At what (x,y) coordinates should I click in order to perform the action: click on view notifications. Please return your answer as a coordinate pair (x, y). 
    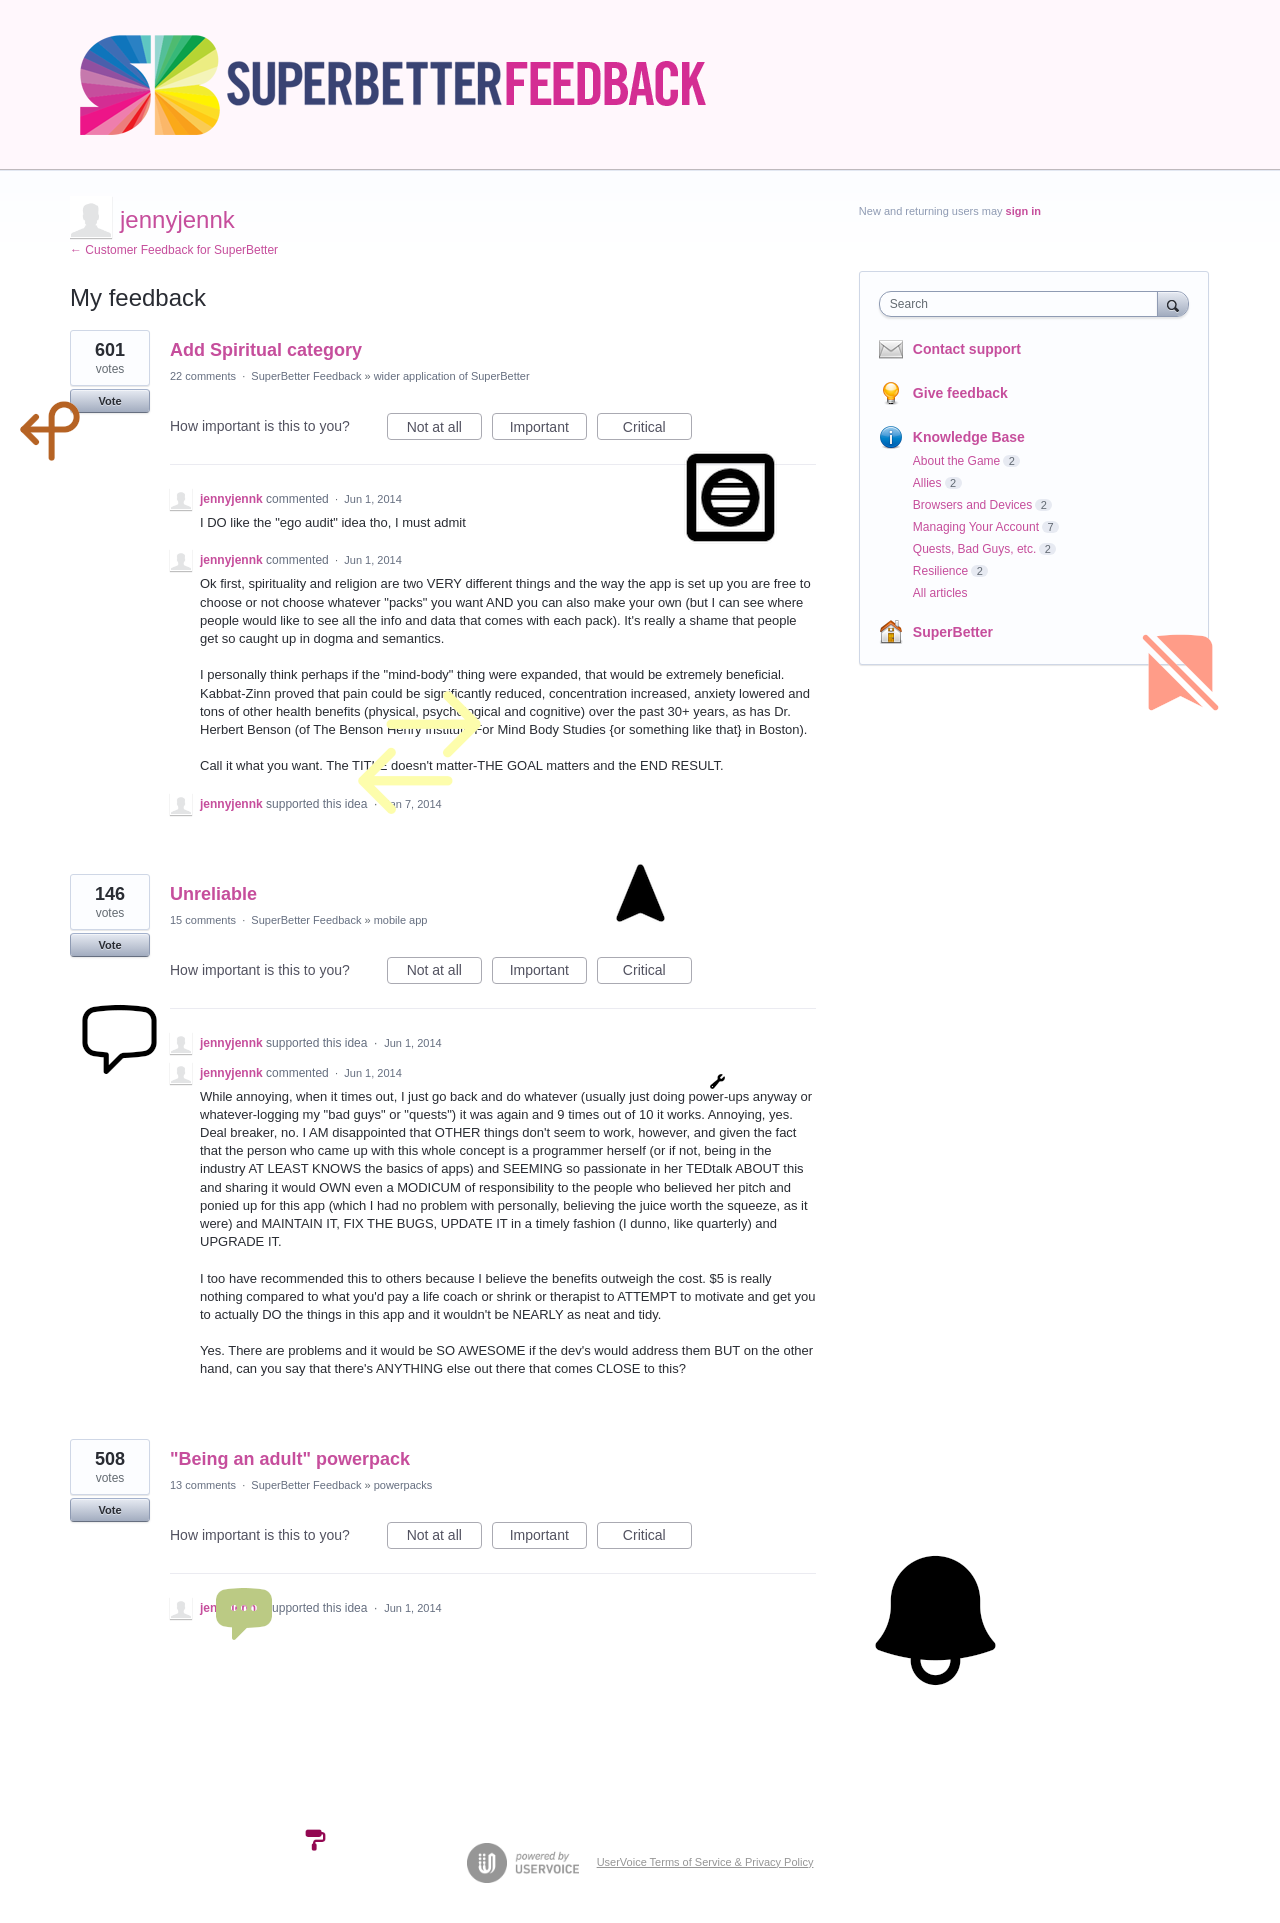
    Looking at the image, I should click on (935, 1620).